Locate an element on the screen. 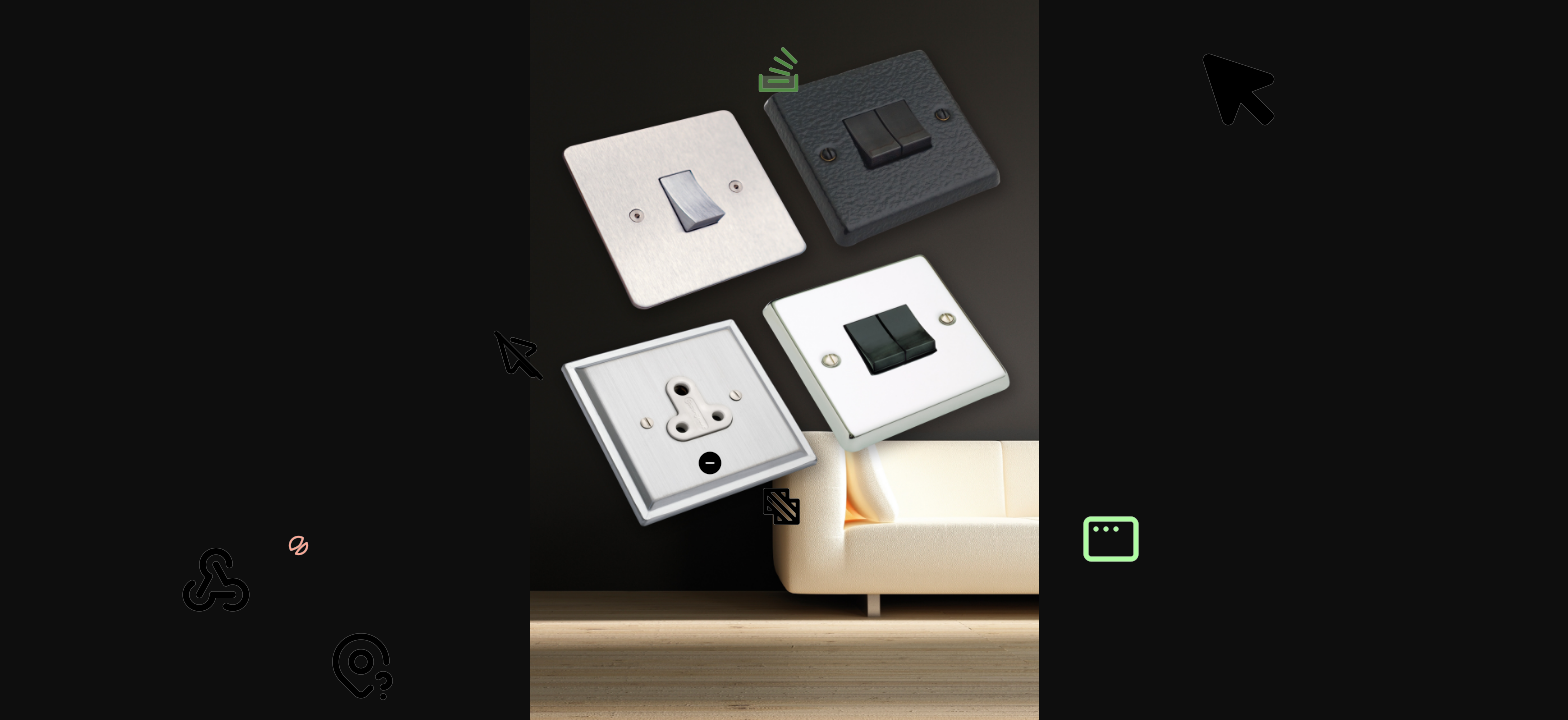  open a new application window is located at coordinates (1111, 539).